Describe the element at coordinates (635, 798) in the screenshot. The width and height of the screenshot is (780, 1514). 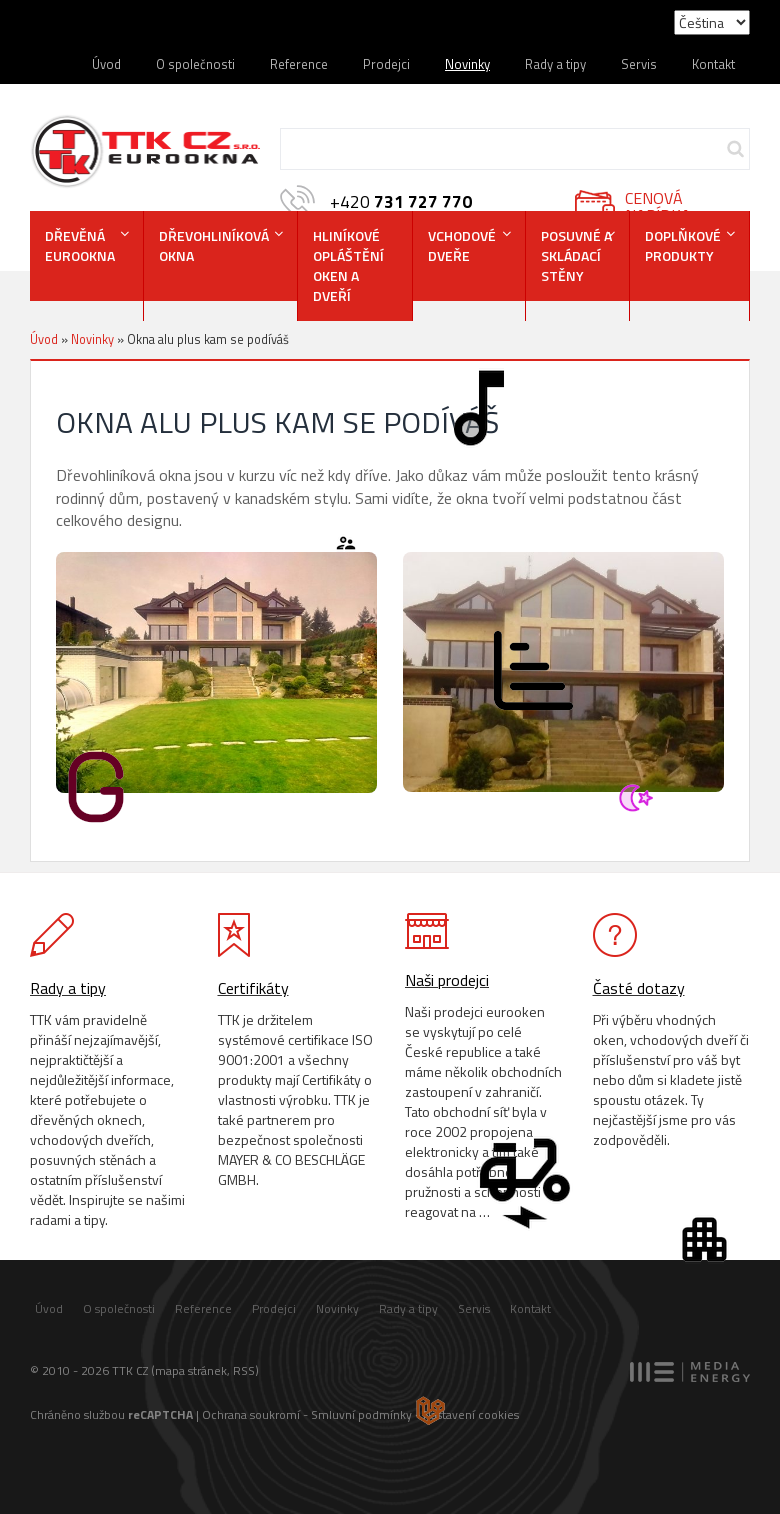
I see `indicates islamic religious content or settings` at that location.